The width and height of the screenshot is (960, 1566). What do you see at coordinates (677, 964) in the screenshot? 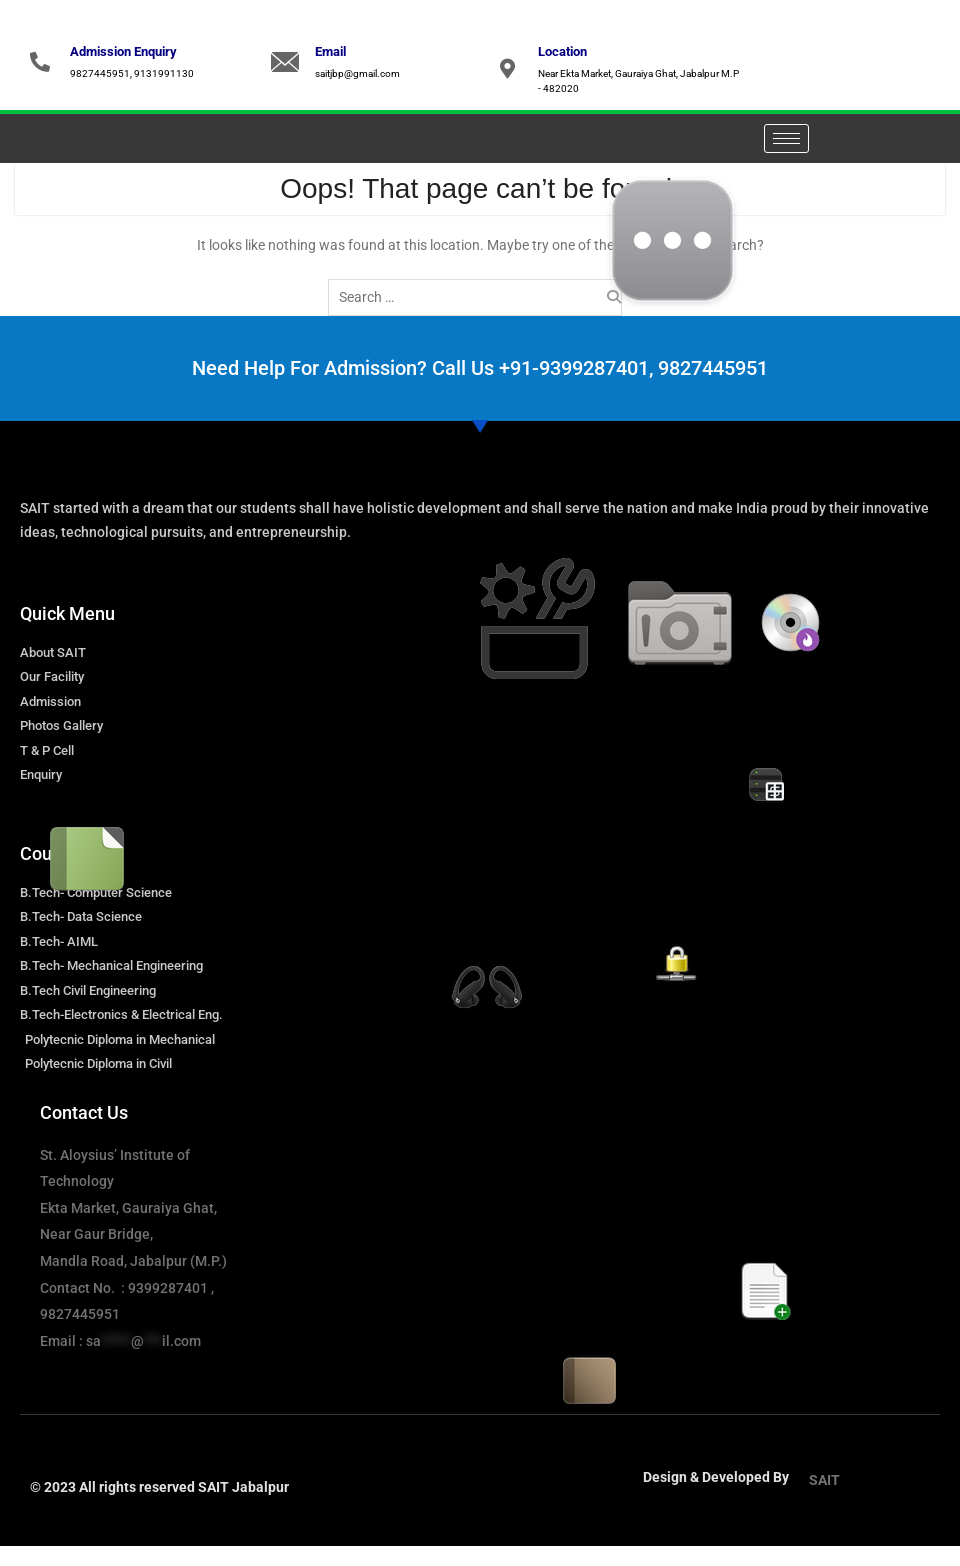
I see `connect to a virtual private network` at bounding box center [677, 964].